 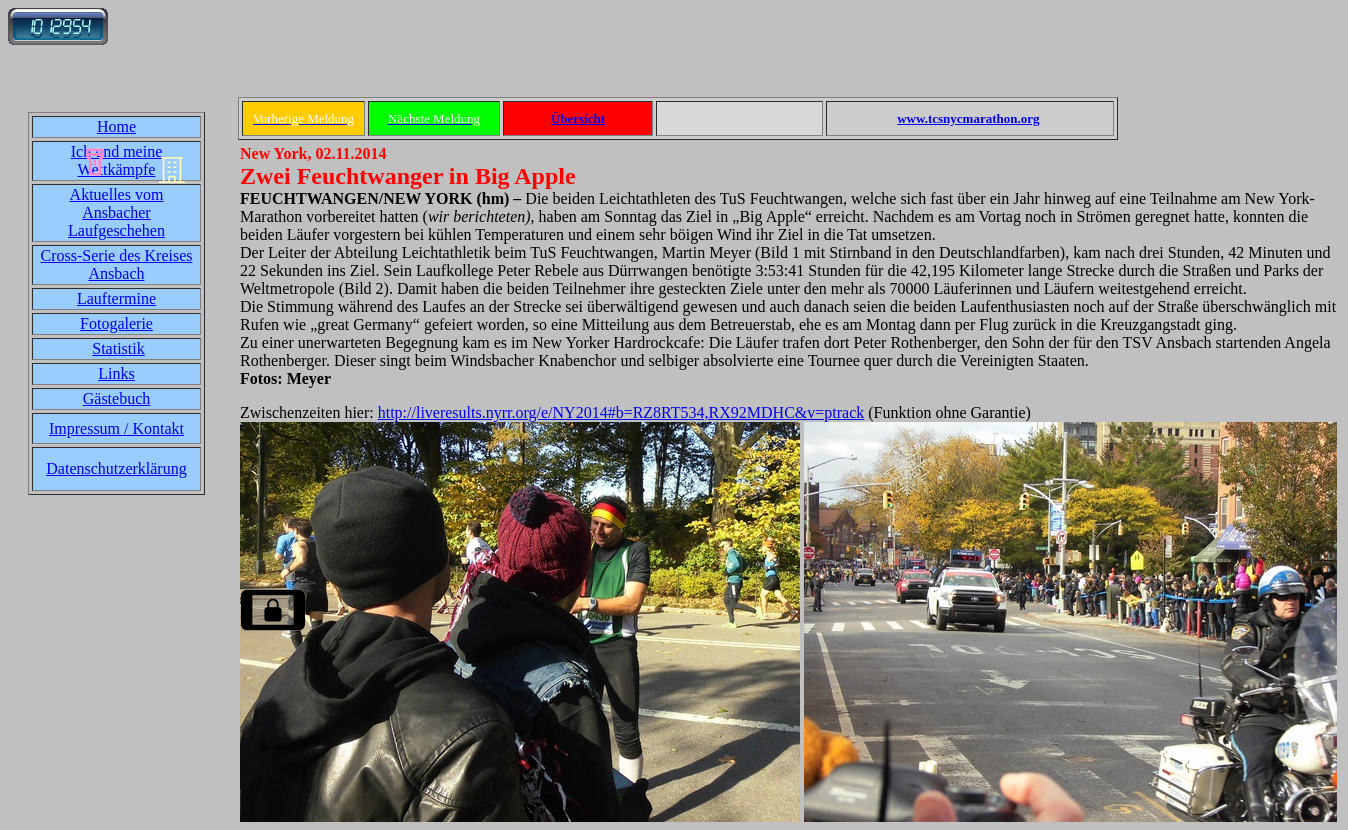 I want to click on view company or business profile, so click(x=172, y=170).